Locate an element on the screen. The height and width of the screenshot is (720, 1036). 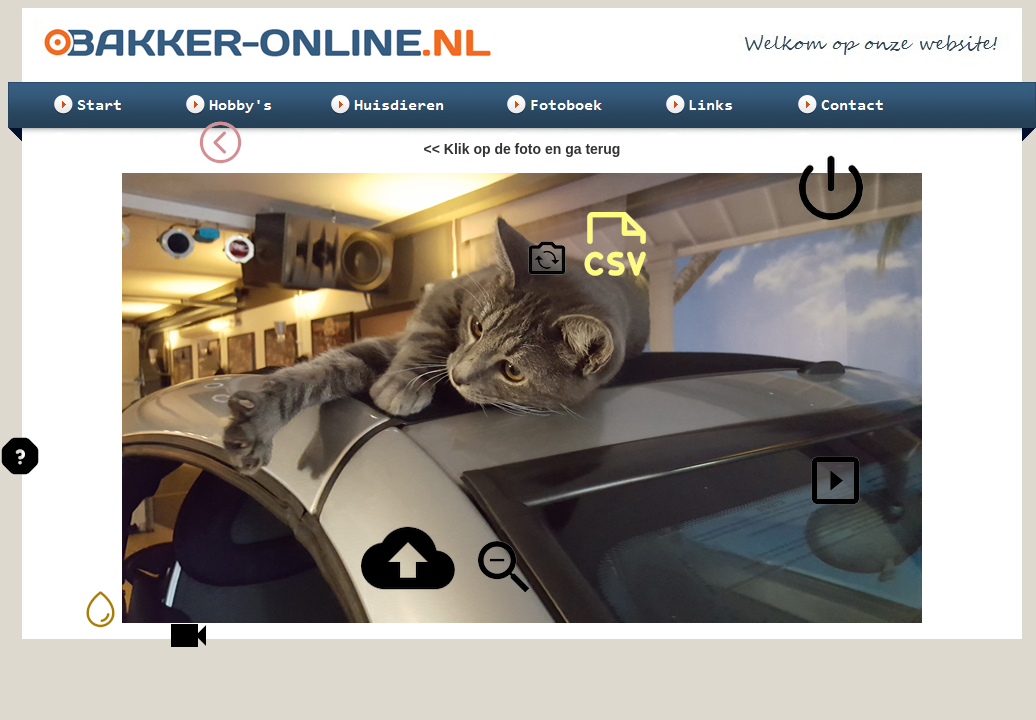
power on or off the device is located at coordinates (831, 188).